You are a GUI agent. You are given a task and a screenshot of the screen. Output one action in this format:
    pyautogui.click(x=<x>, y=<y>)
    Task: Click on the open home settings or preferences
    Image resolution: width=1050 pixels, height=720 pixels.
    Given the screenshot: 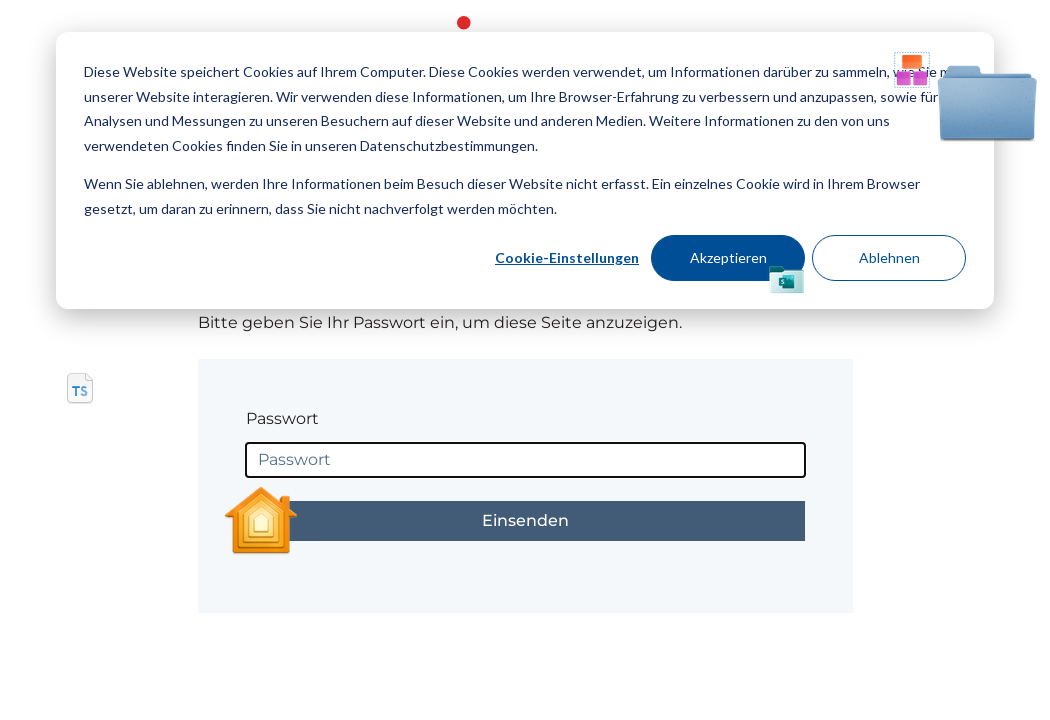 What is the action you would take?
    pyautogui.click(x=261, y=520)
    